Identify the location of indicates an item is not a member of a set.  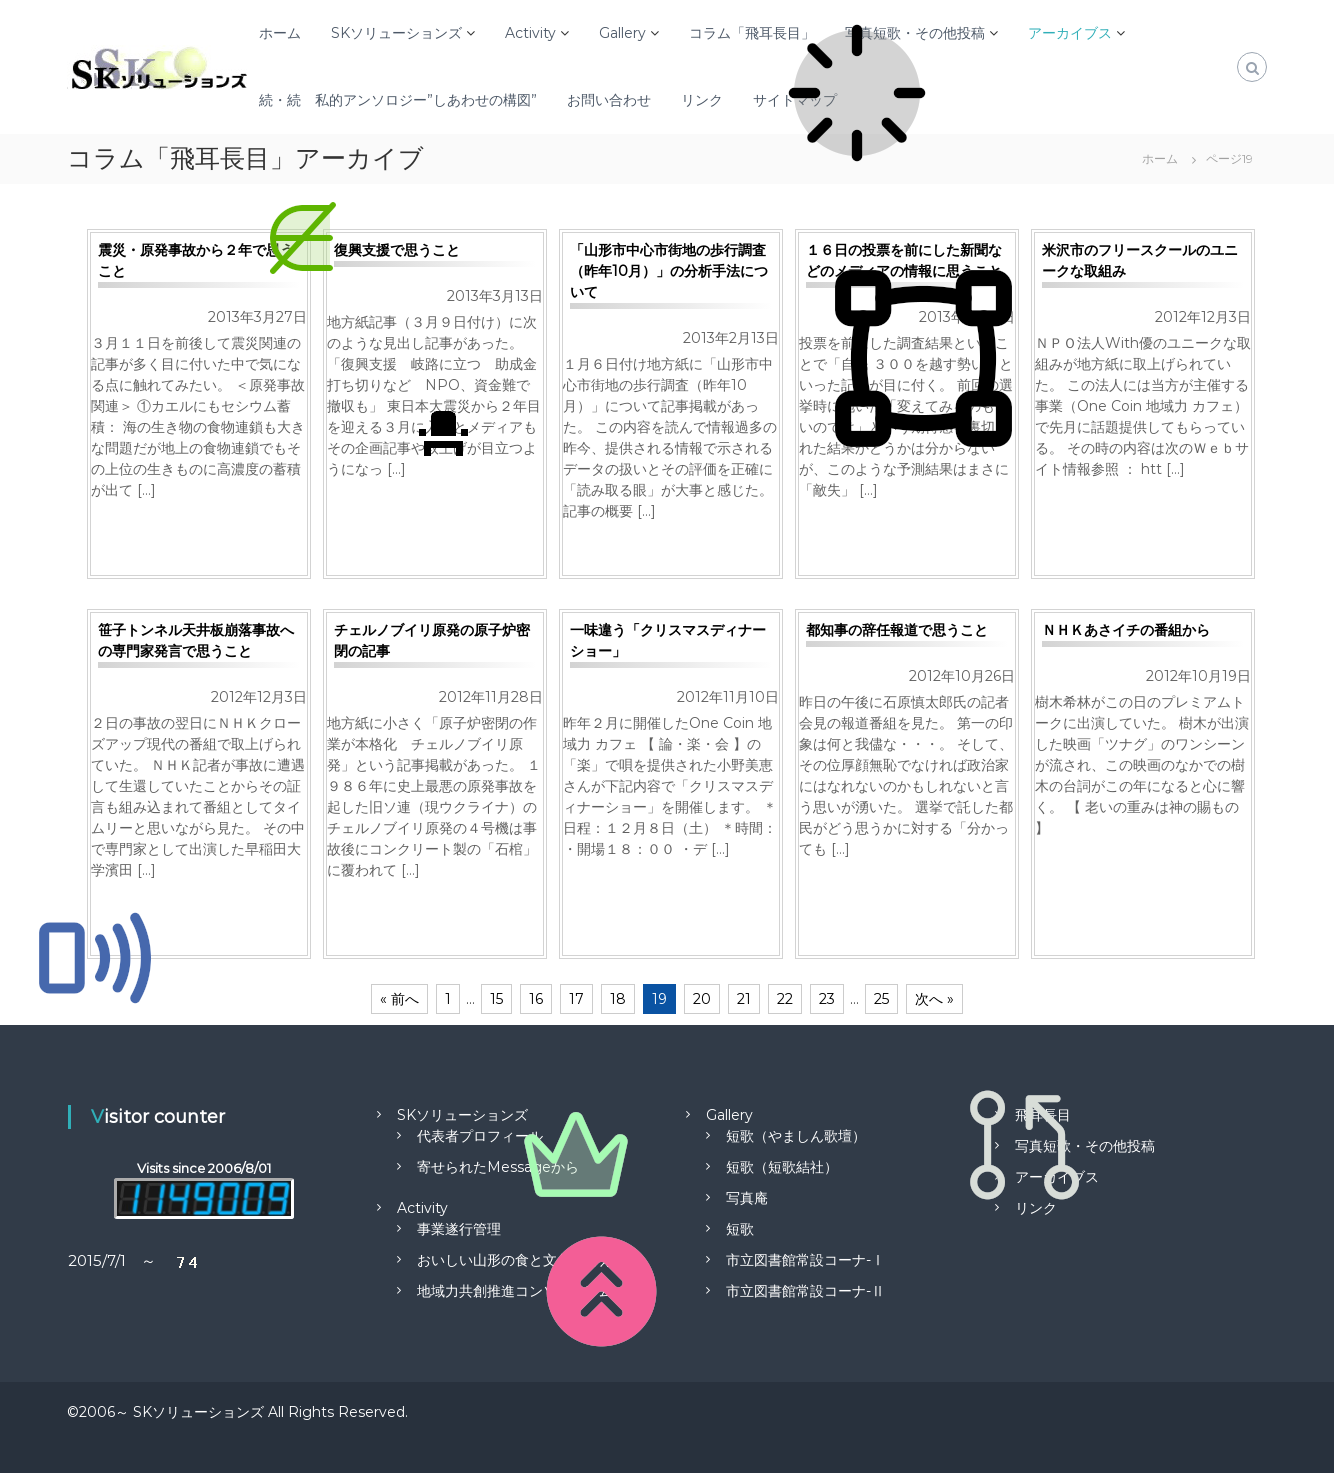
(303, 238).